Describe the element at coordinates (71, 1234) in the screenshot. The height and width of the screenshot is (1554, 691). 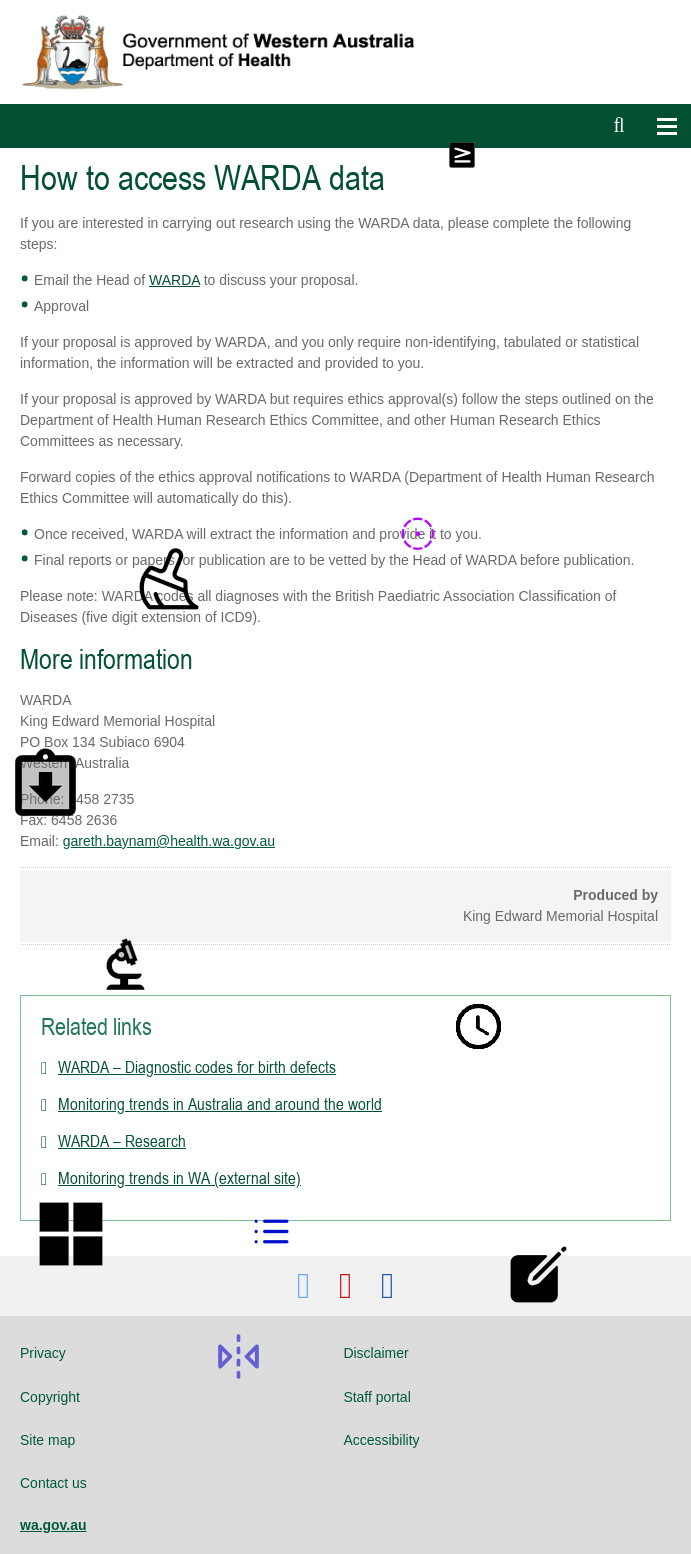
I see `view items in grid layout` at that location.